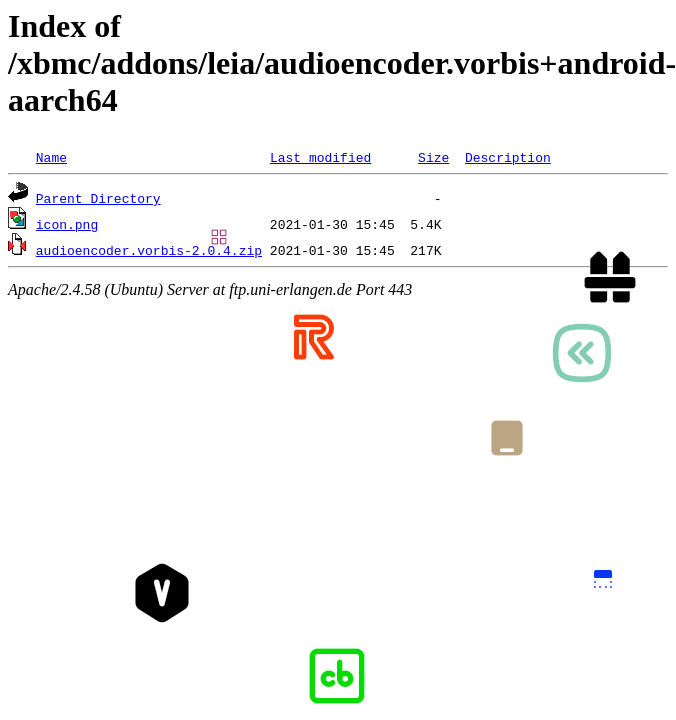 Image resolution: width=676 pixels, height=720 pixels. What do you see at coordinates (314, 337) in the screenshot?
I see `open the Revolut banking app` at bounding box center [314, 337].